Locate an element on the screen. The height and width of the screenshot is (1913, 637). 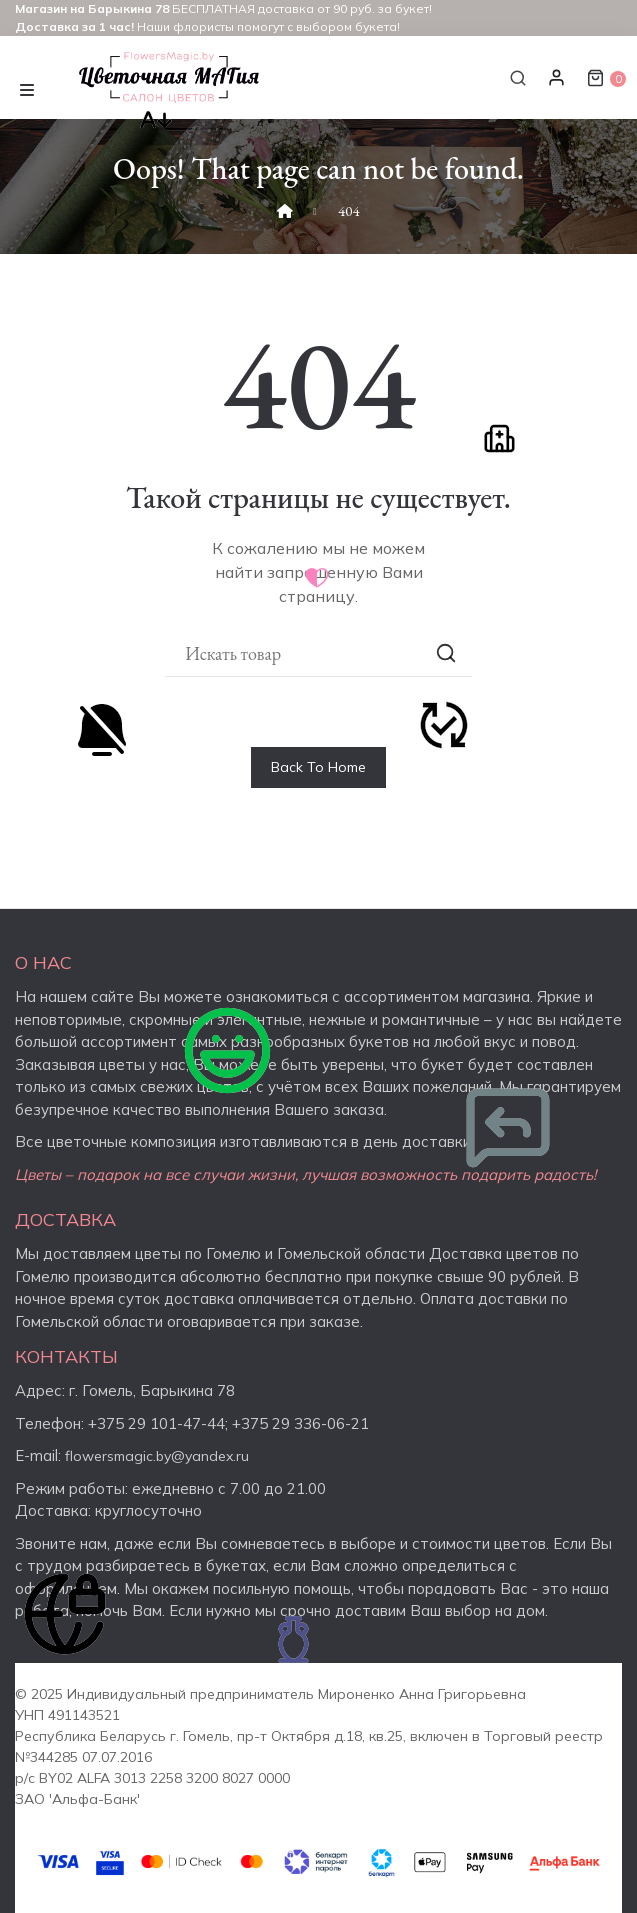
reply to a message is located at coordinates (508, 1126).